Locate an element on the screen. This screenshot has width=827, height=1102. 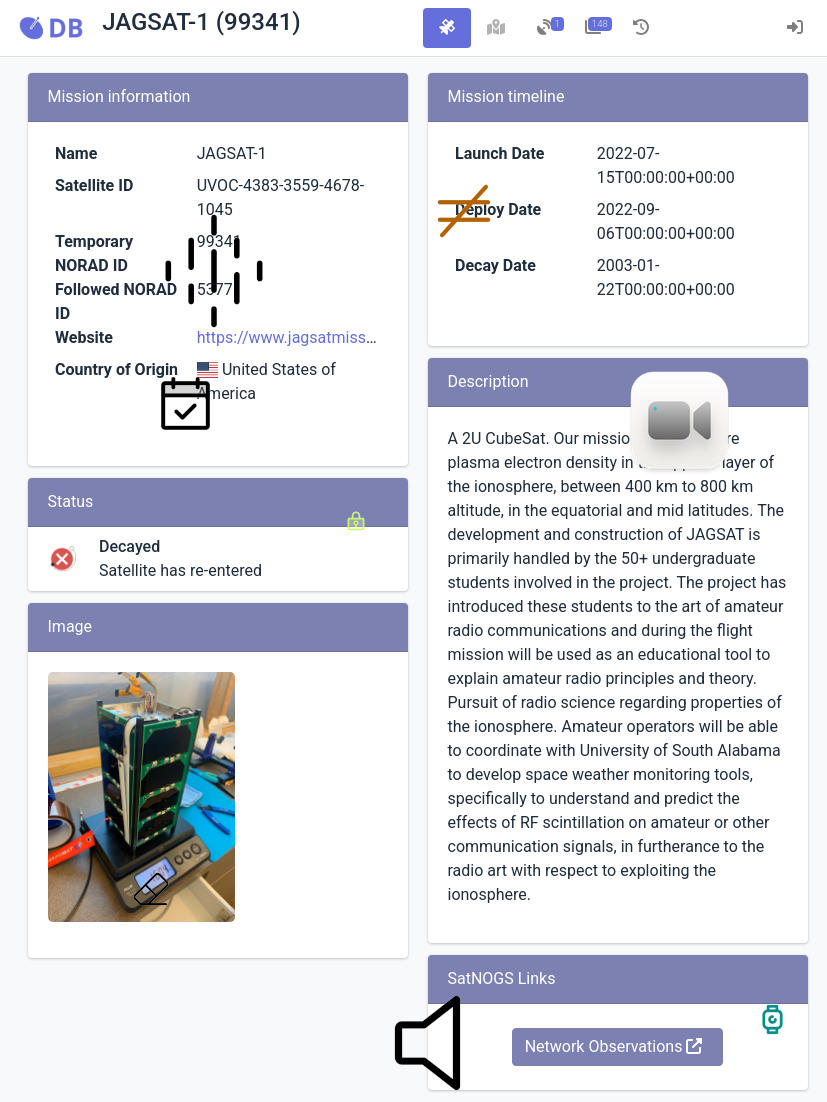
view smartwatch activity statistics is located at coordinates (772, 1019).